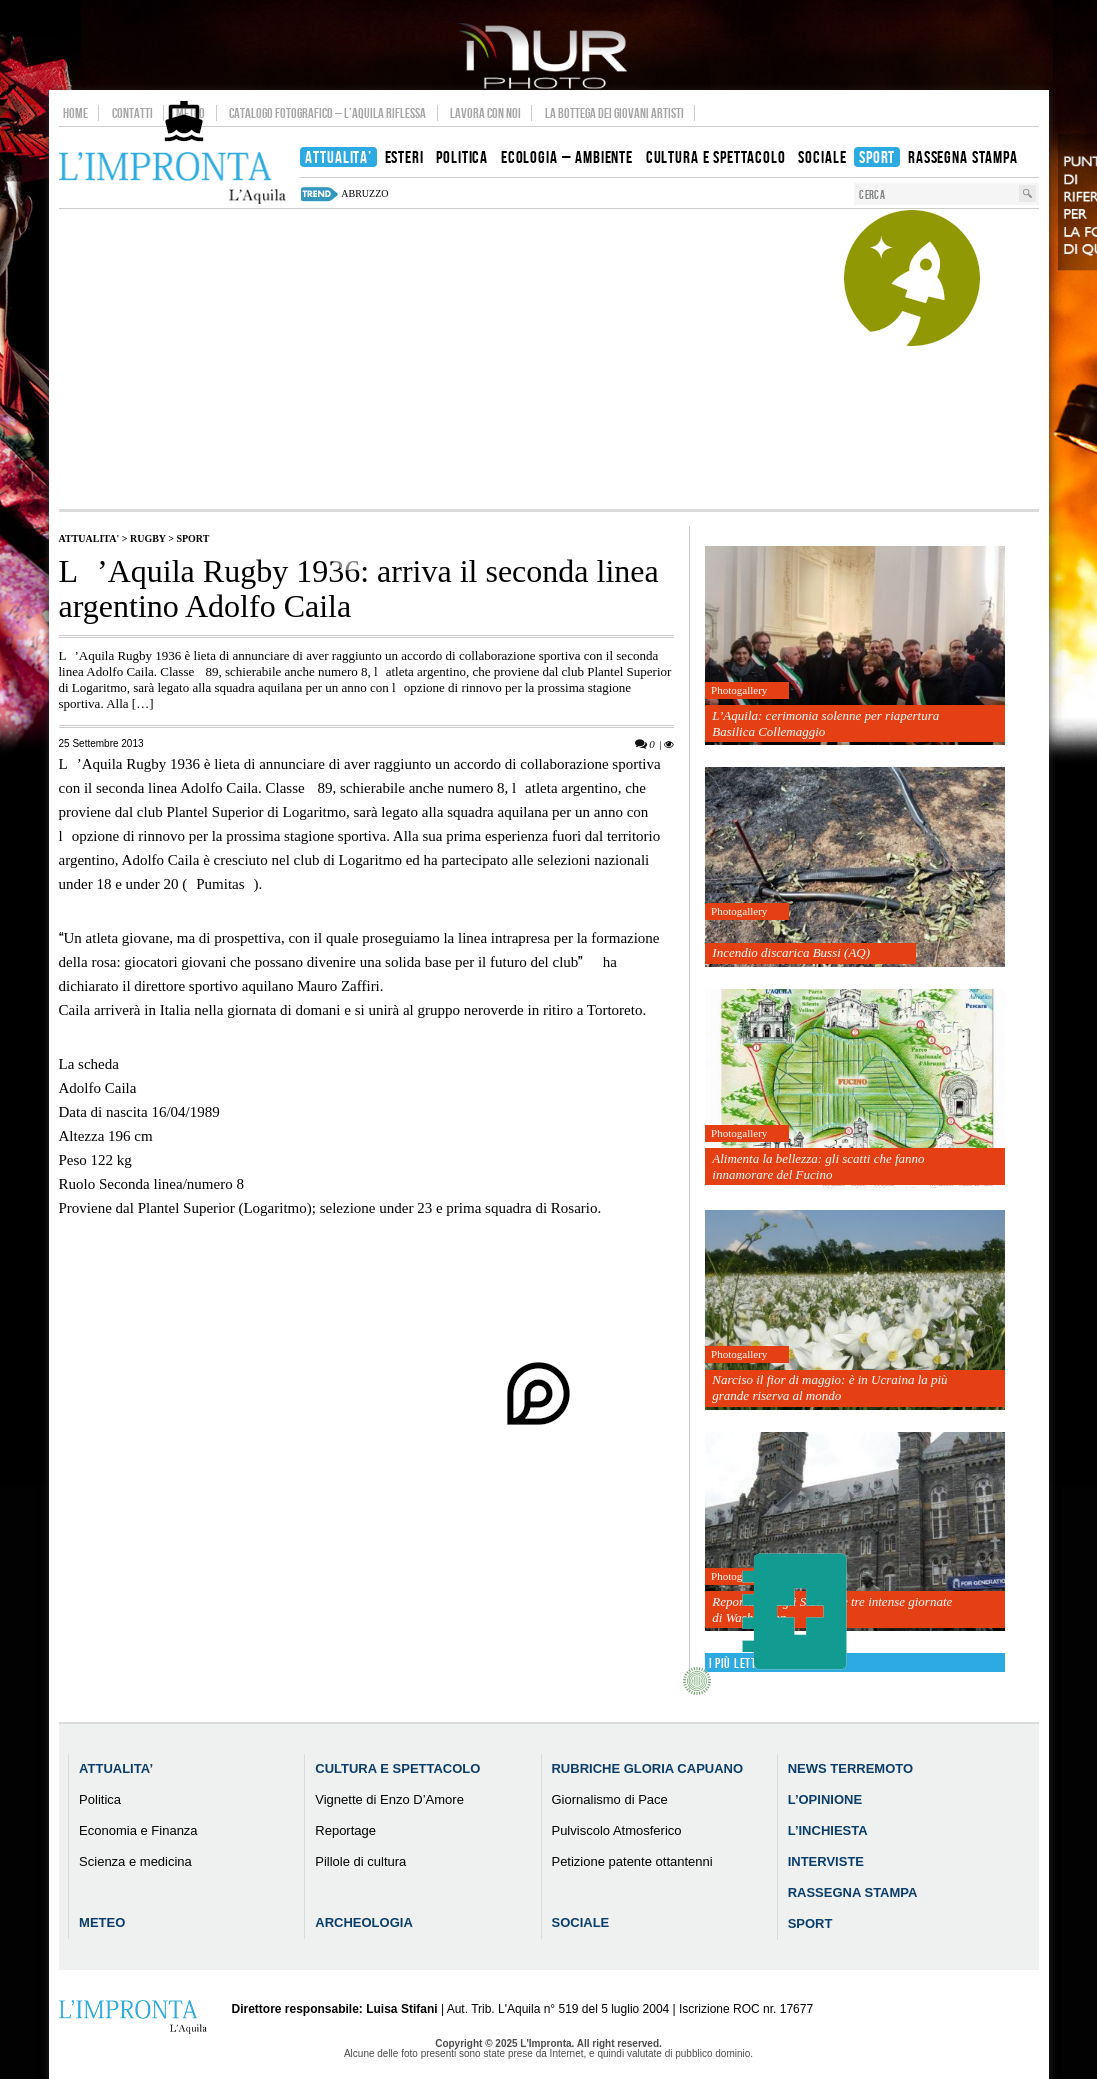 The width and height of the screenshot is (1097, 2079). I want to click on view shipping or delivery status, so click(184, 122).